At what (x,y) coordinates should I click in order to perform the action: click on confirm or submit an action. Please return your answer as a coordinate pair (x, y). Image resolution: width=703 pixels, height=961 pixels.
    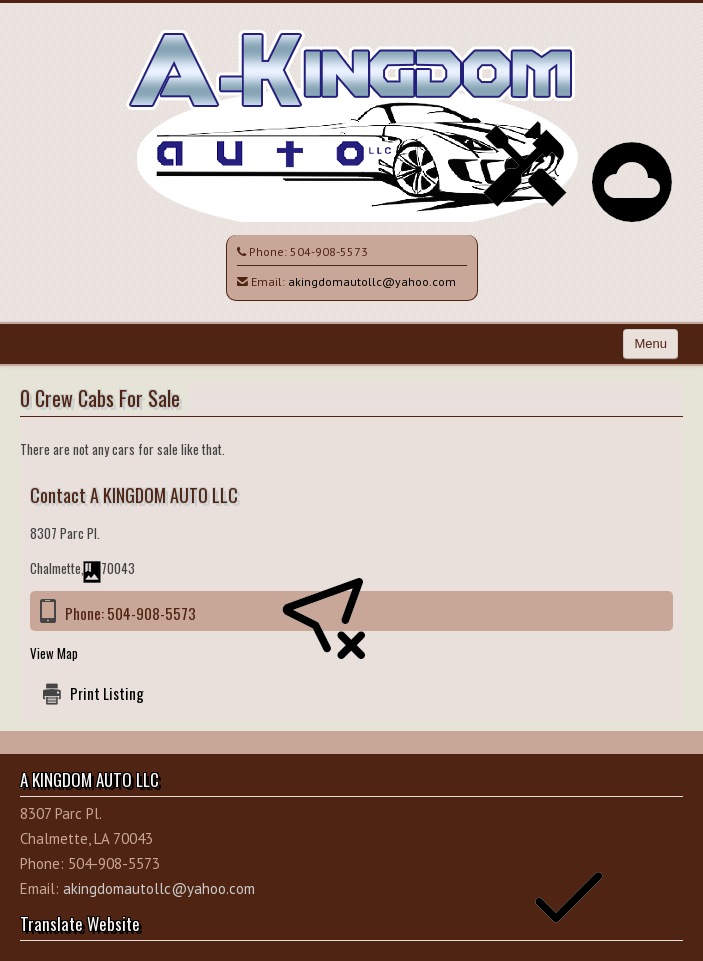
    Looking at the image, I should click on (568, 896).